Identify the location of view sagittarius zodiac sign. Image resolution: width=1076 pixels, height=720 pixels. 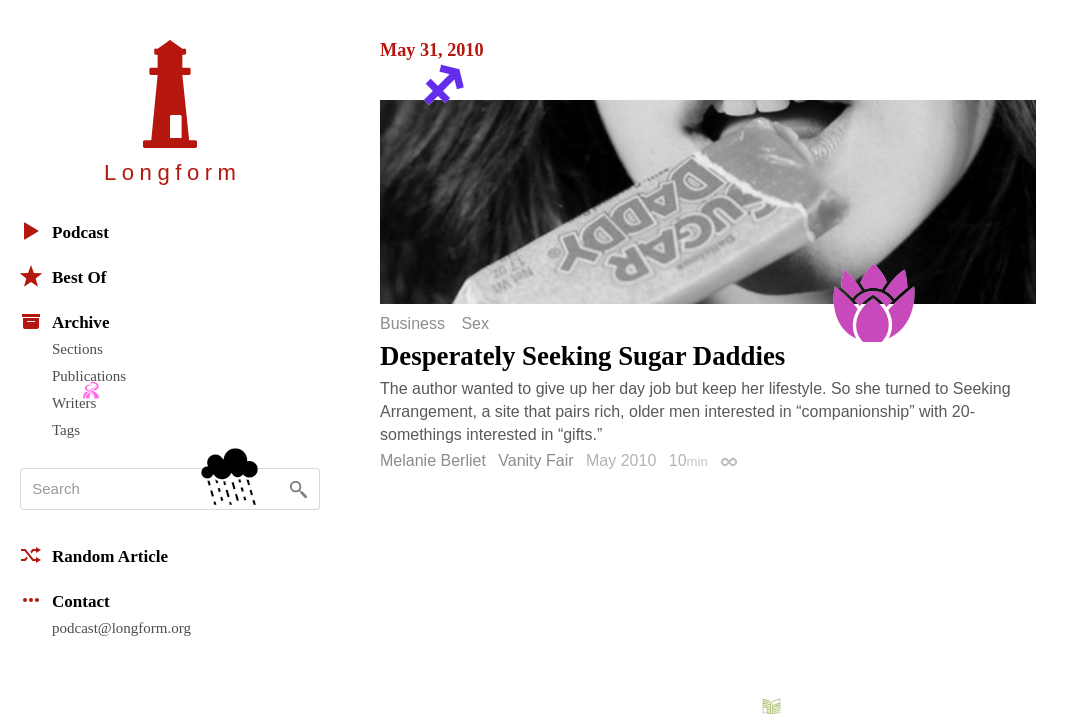
(444, 85).